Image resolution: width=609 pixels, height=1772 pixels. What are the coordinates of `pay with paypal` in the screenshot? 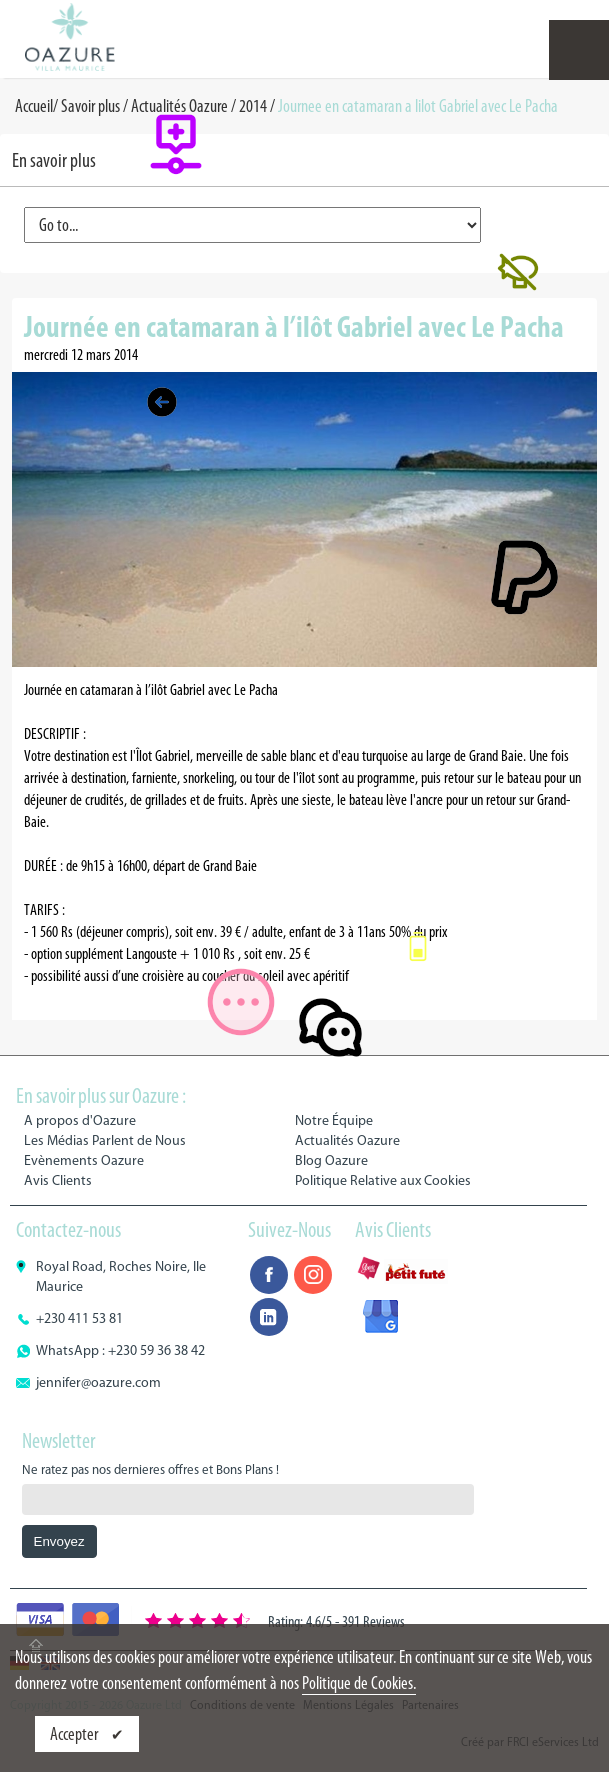 It's located at (524, 577).